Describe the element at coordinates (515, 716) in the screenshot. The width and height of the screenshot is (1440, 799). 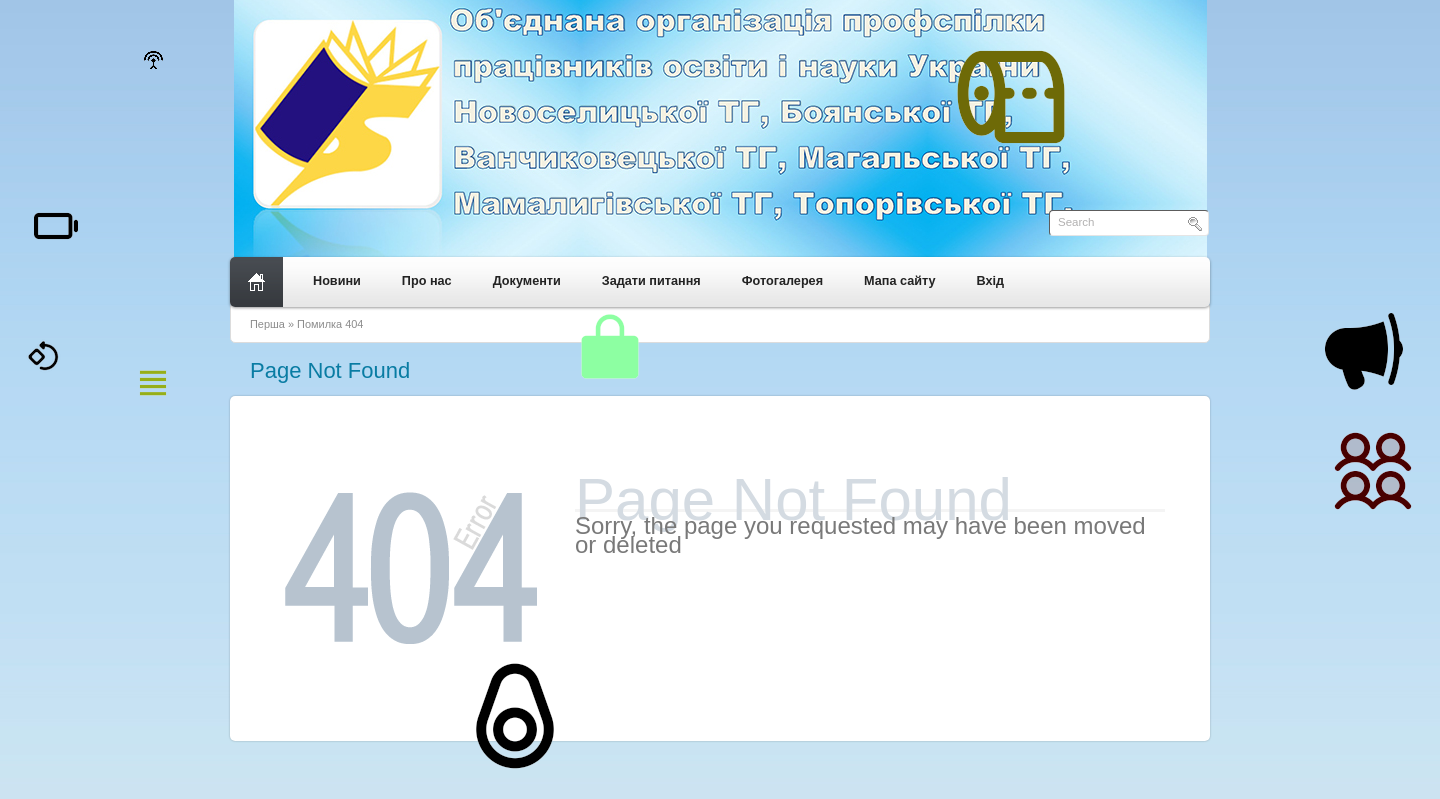
I see `browse healthy food or recipe options` at that location.